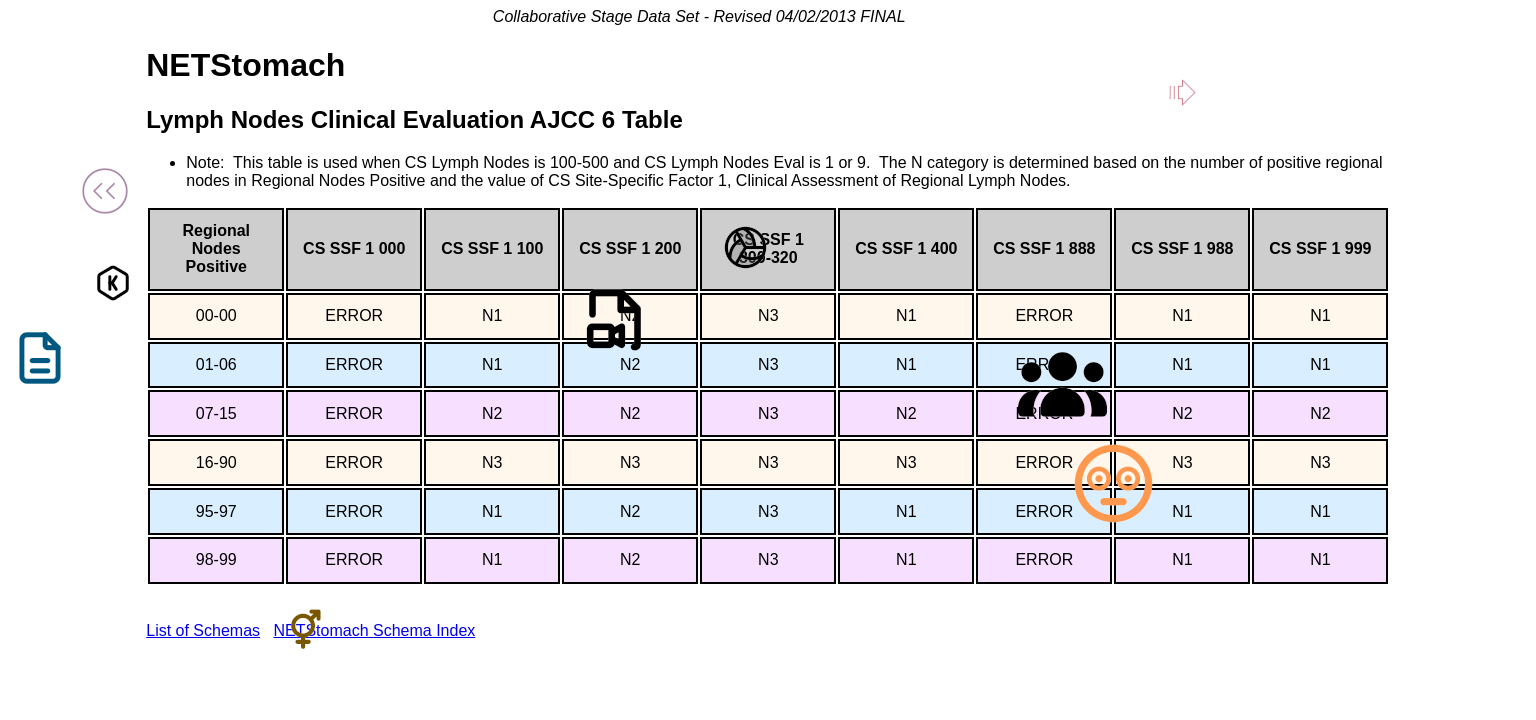  What do you see at coordinates (113, 283) in the screenshot?
I see `indicates a keyboard shortcut or hotkey` at bounding box center [113, 283].